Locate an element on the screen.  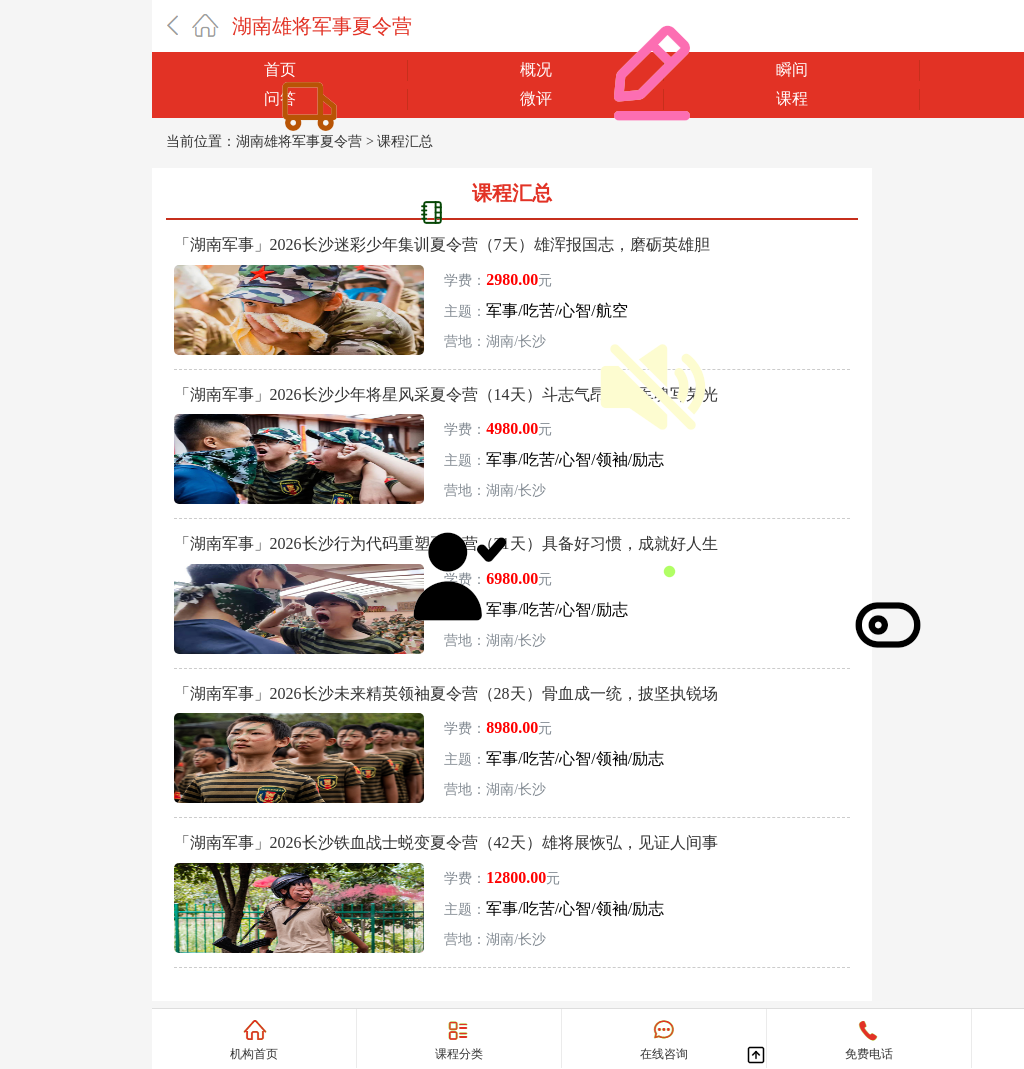
edit content or text is located at coordinates (652, 73).